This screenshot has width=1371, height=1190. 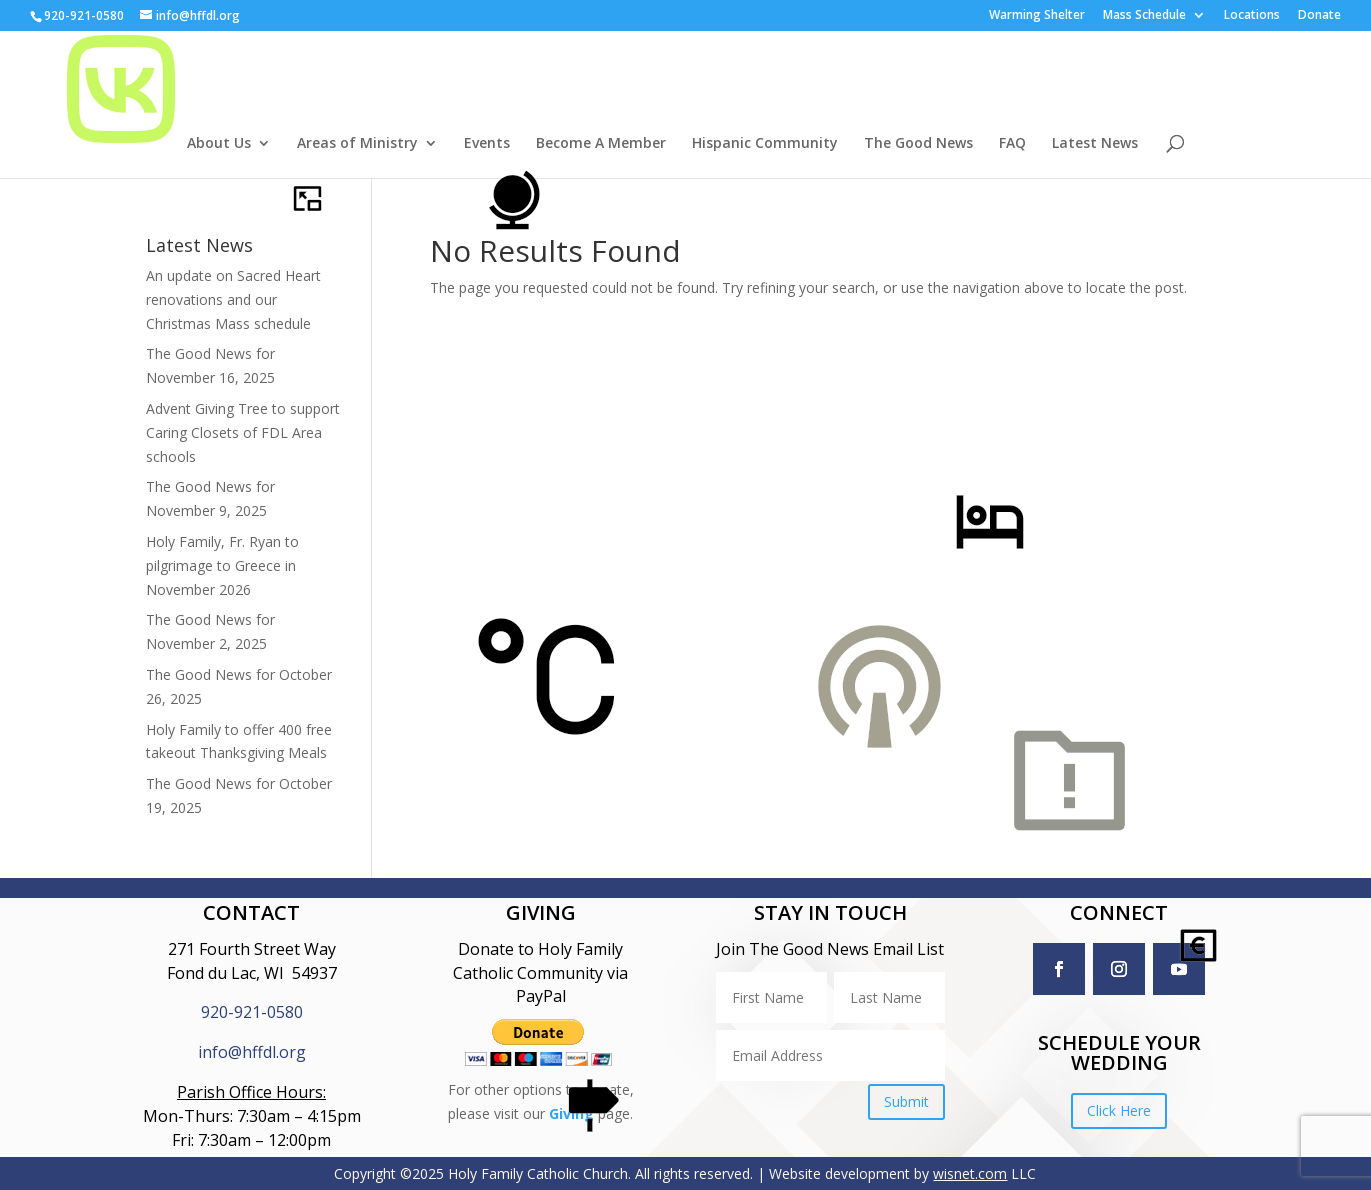 I want to click on folder contains items that need attention, so click(x=1069, y=780).